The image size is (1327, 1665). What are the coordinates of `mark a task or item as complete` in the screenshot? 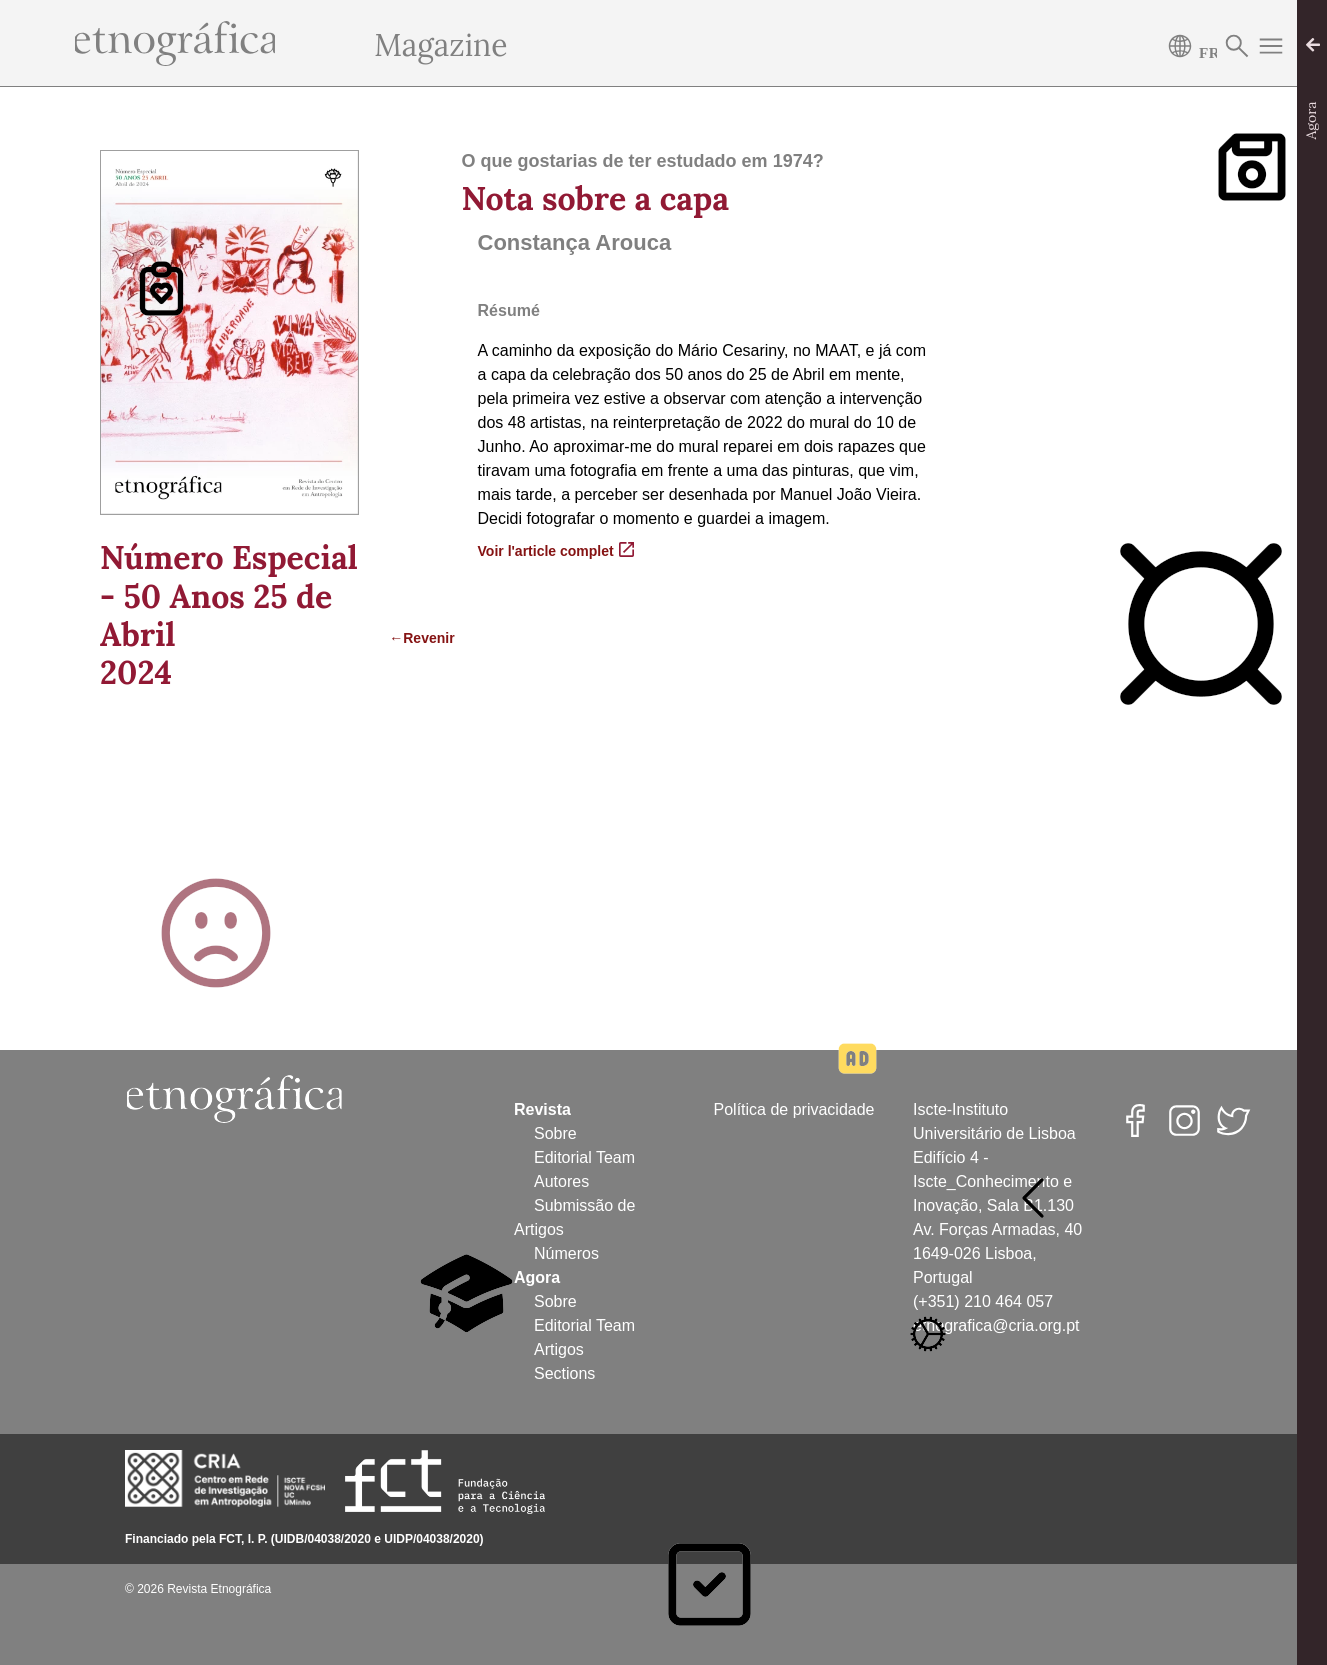 It's located at (709, 1584).